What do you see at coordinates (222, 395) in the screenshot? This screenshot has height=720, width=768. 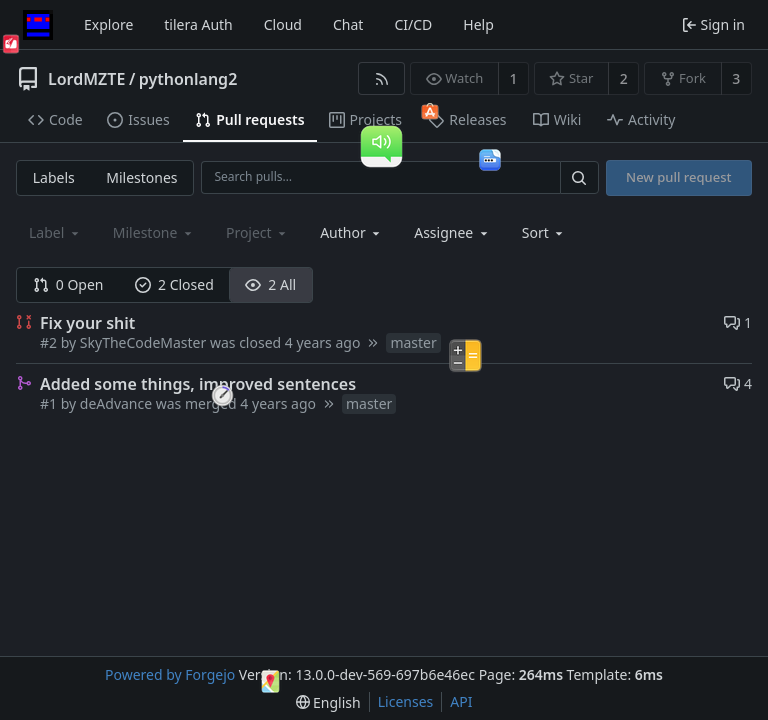 I see `open sysprof system profiler` at bounding box center [222, 395].